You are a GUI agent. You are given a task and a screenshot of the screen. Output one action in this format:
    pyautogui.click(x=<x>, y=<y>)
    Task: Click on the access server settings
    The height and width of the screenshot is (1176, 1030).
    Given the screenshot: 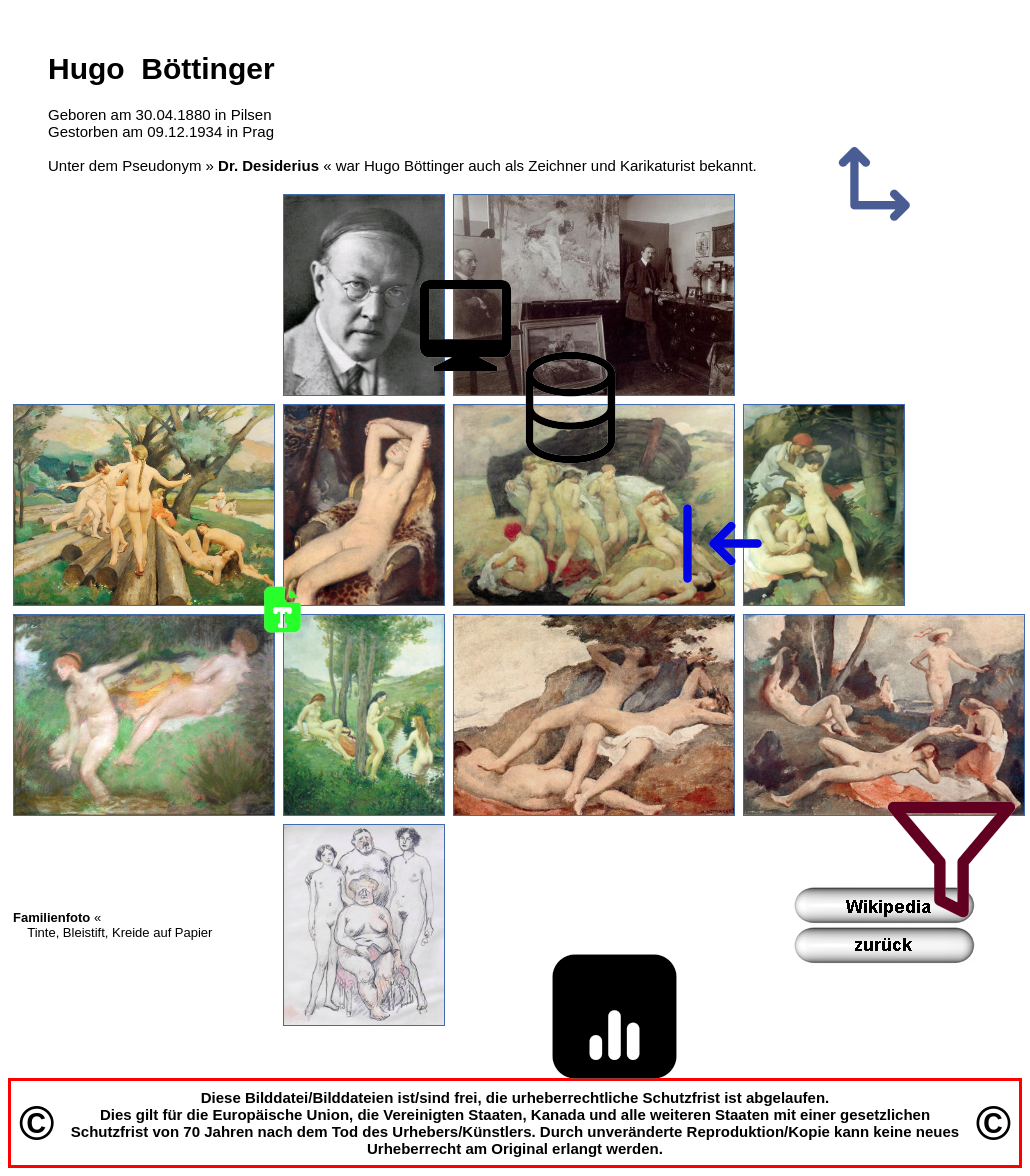 What is the action you would take?
    pyautogui.click(x=570, y=407)
    